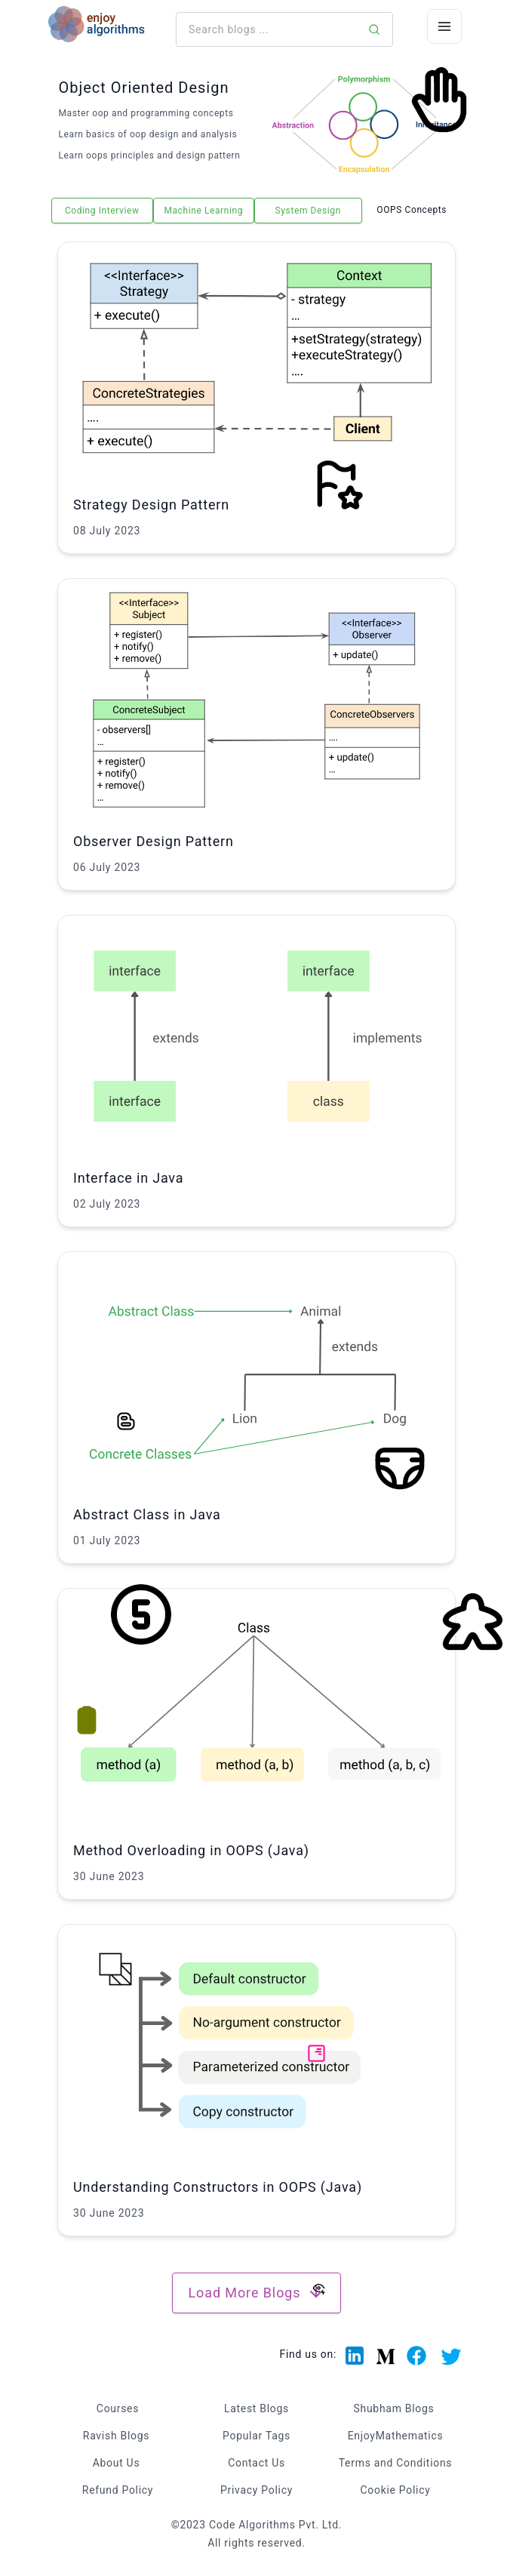  What do you see at coordinates (336, 483) in the screenshot?
I see `mark as featured or important` at bounding box center [336, 483].